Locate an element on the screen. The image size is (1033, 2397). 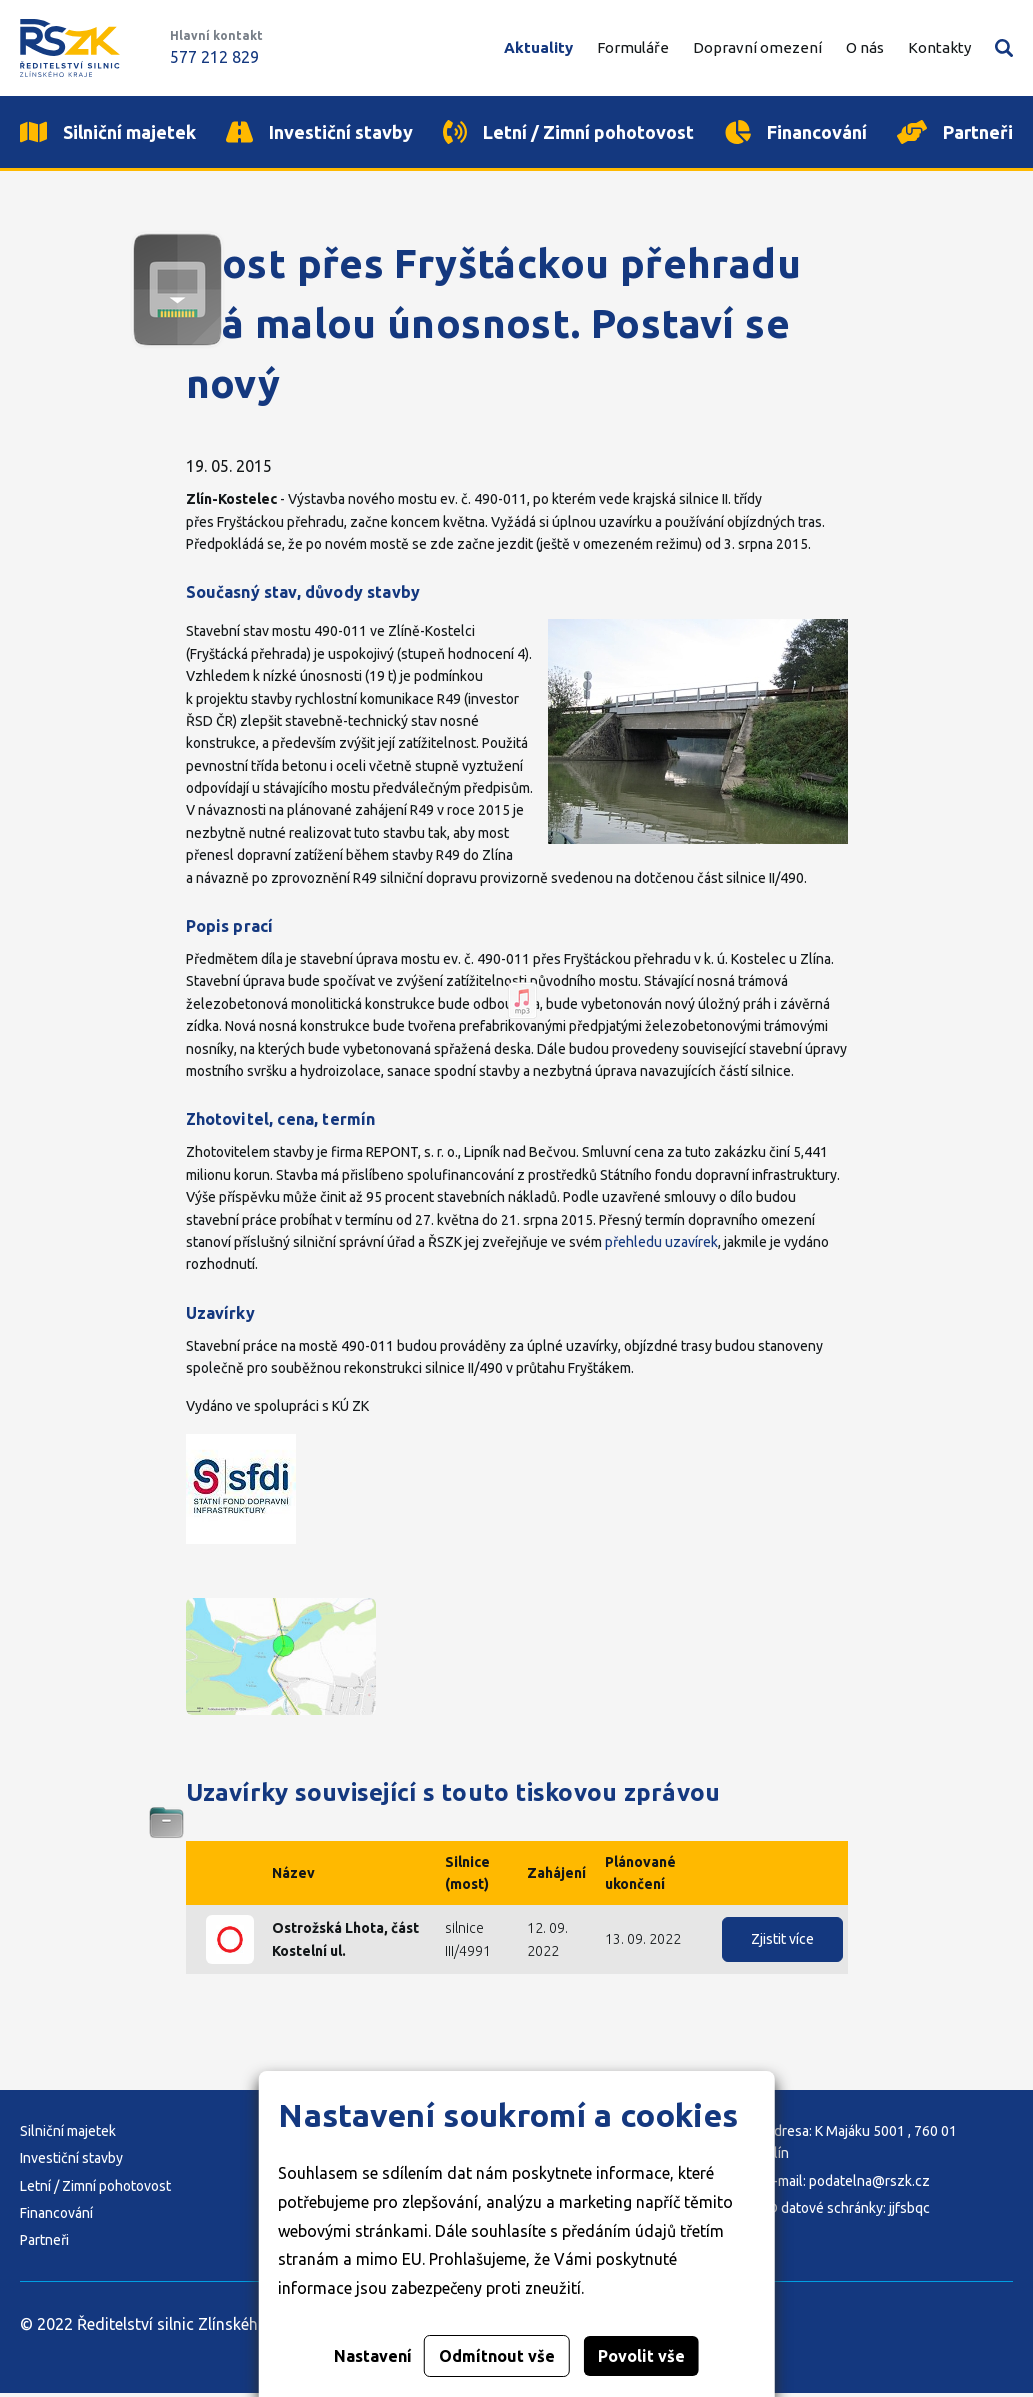
an mp3 audio file is located at coordinates (522, 1000).